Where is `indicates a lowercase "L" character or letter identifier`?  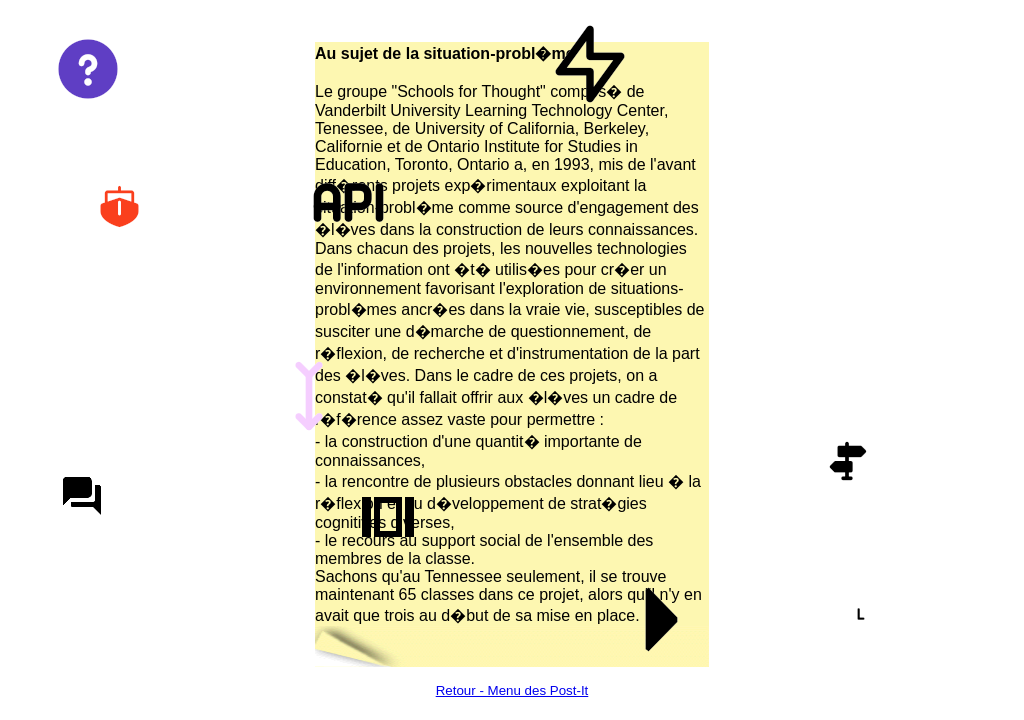 indicates a lowercase "L" character or letter identifier is located at coordinates (861, 614).